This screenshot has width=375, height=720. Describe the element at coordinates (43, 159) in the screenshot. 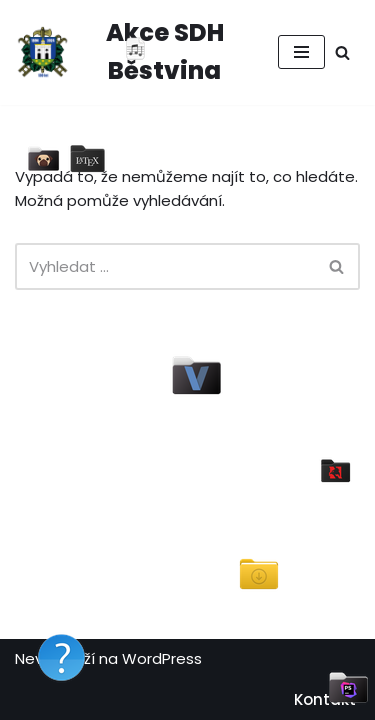

I see `folder containing pug-related images or files` at that location.